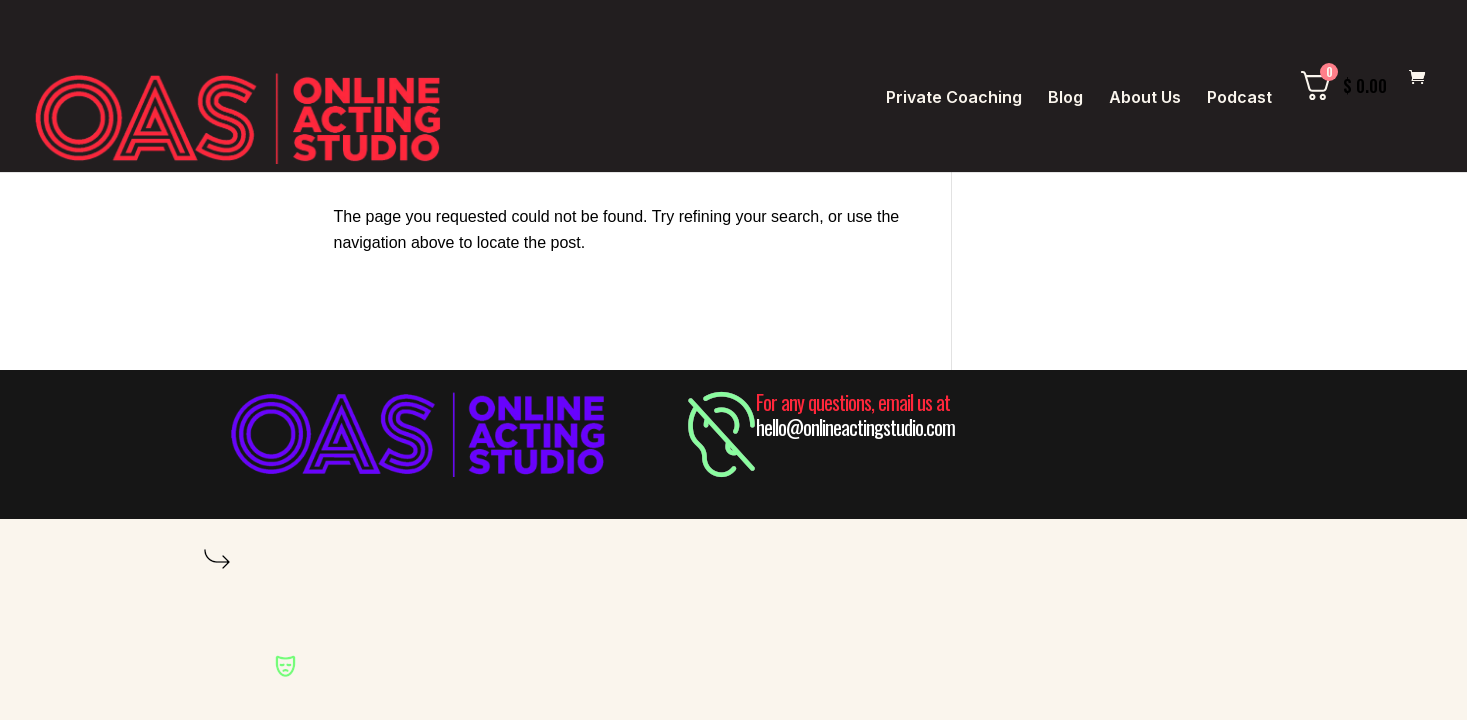 Image resolution: width=1467 pixels, height=720 pixels. I want to click on mute or disable audio/sound, so click(721, 434).